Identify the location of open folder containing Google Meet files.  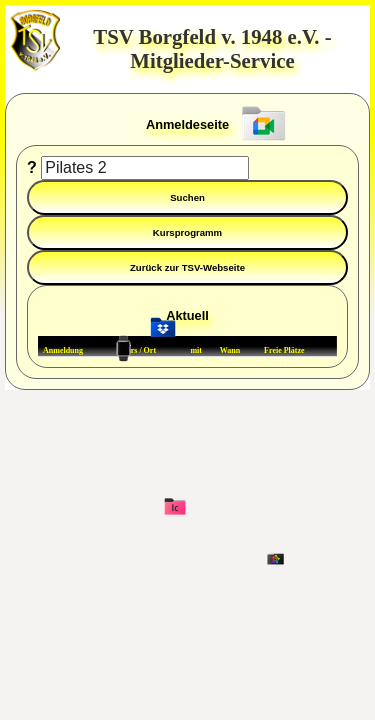
(263, 124).